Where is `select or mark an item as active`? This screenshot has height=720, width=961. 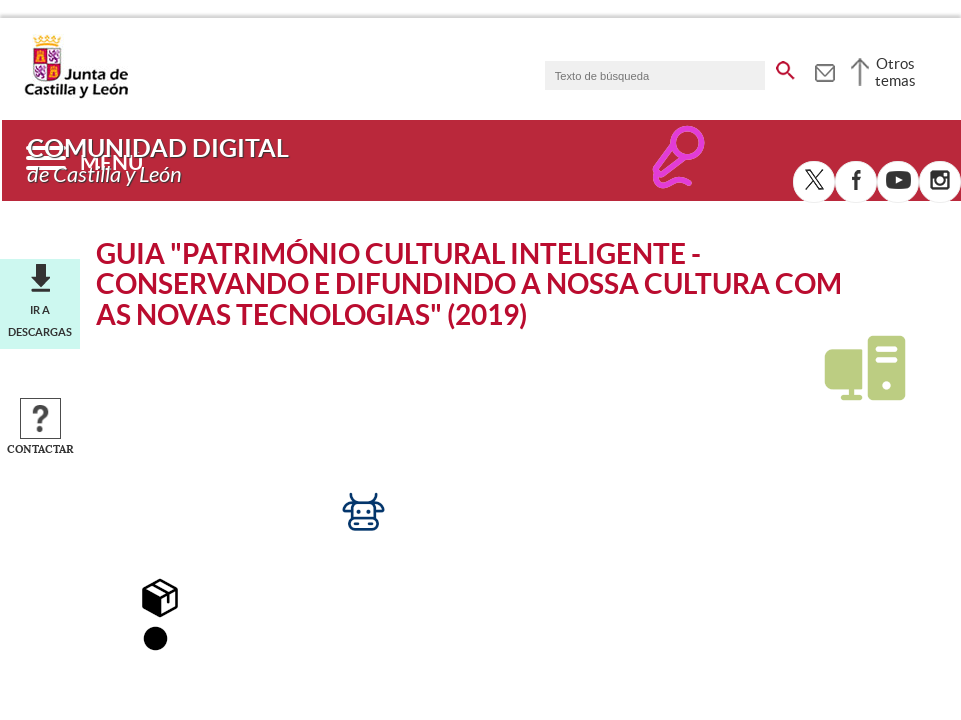
select or mark an item as active is located at coordinates (155, 638).